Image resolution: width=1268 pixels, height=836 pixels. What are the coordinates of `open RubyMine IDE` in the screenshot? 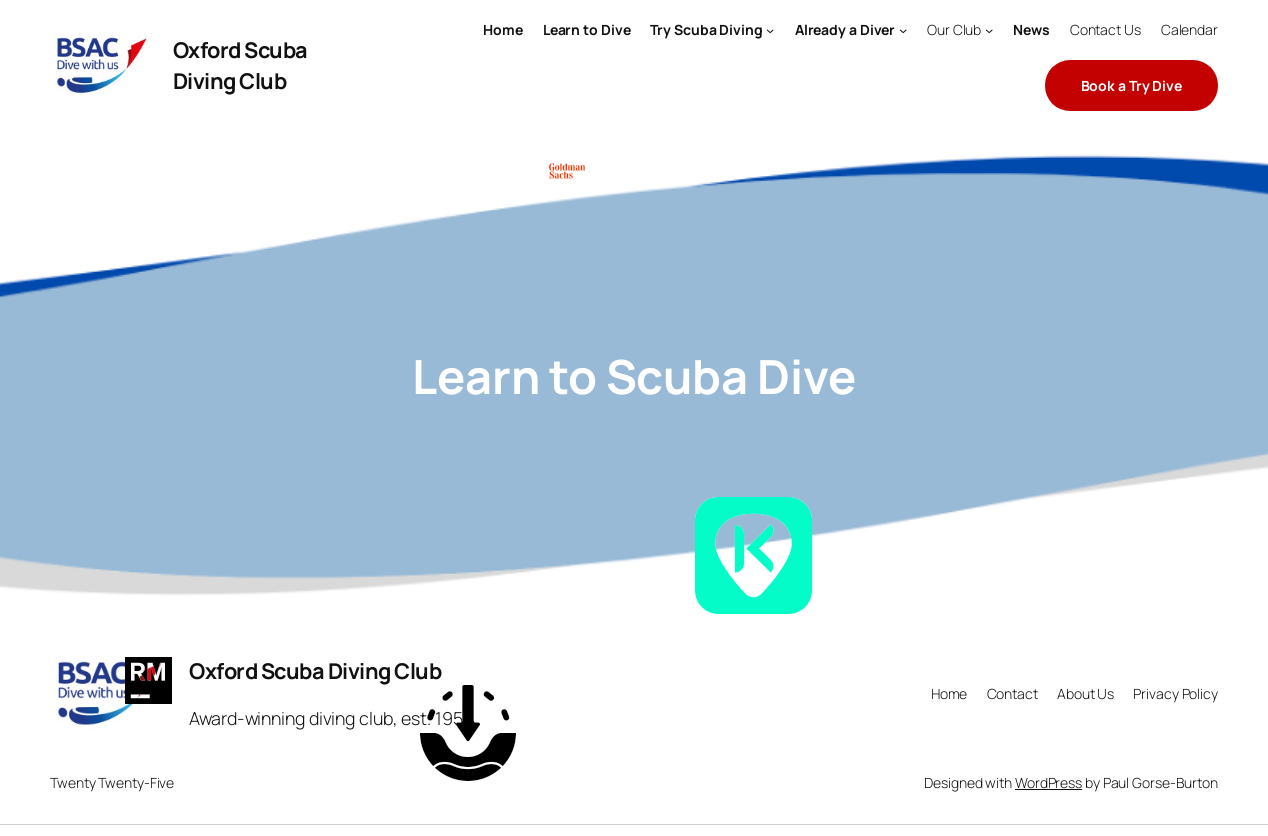 It's located at (148, 680).